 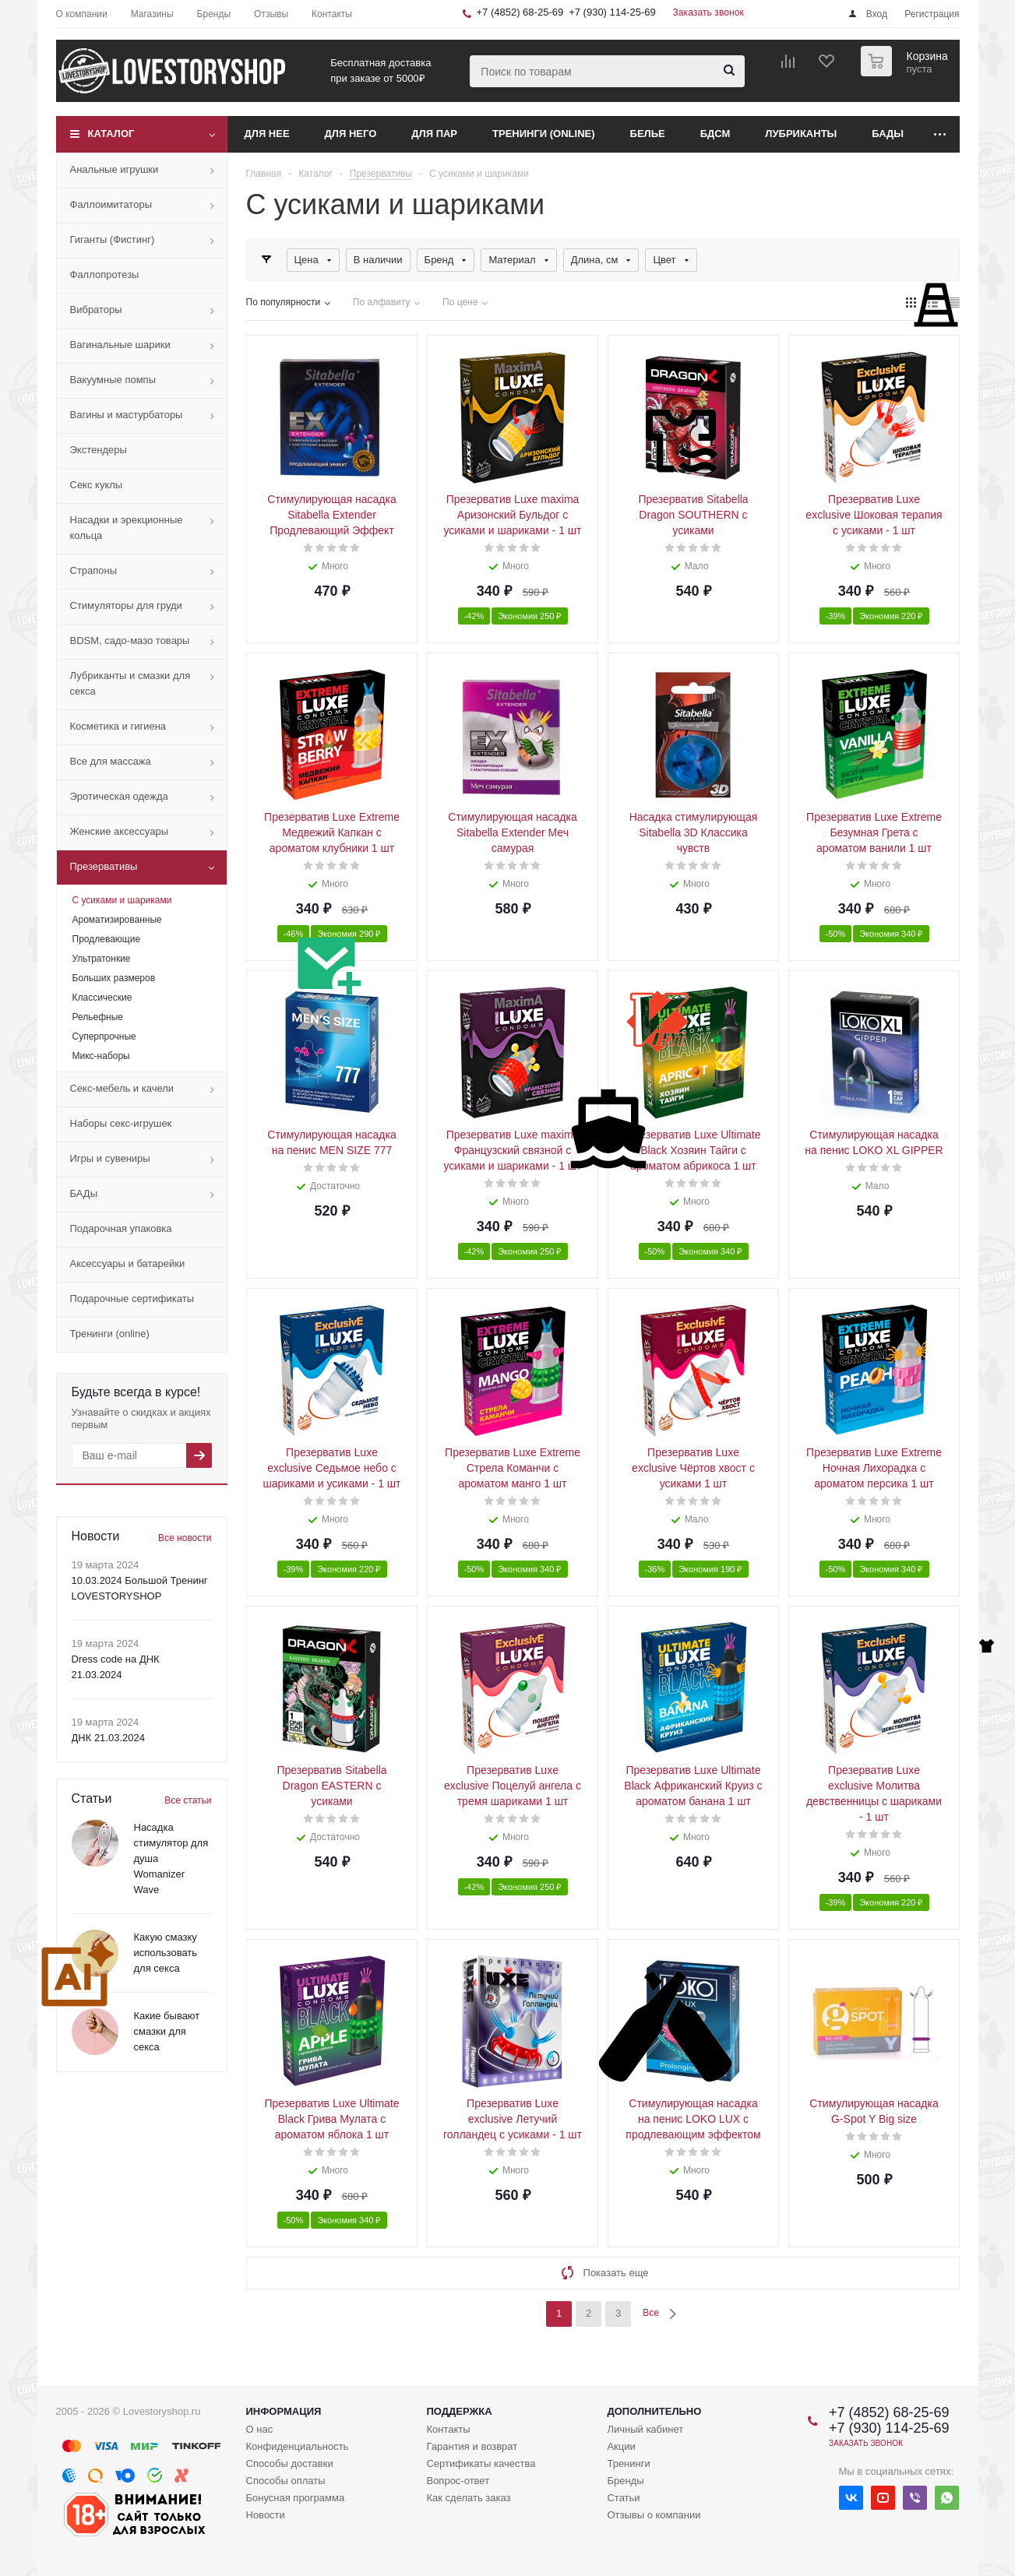 What do you see at coordinates (608, 1131) in the screenshot?
I see `view shipping or delivery status` at bounding box center [608, 1131].